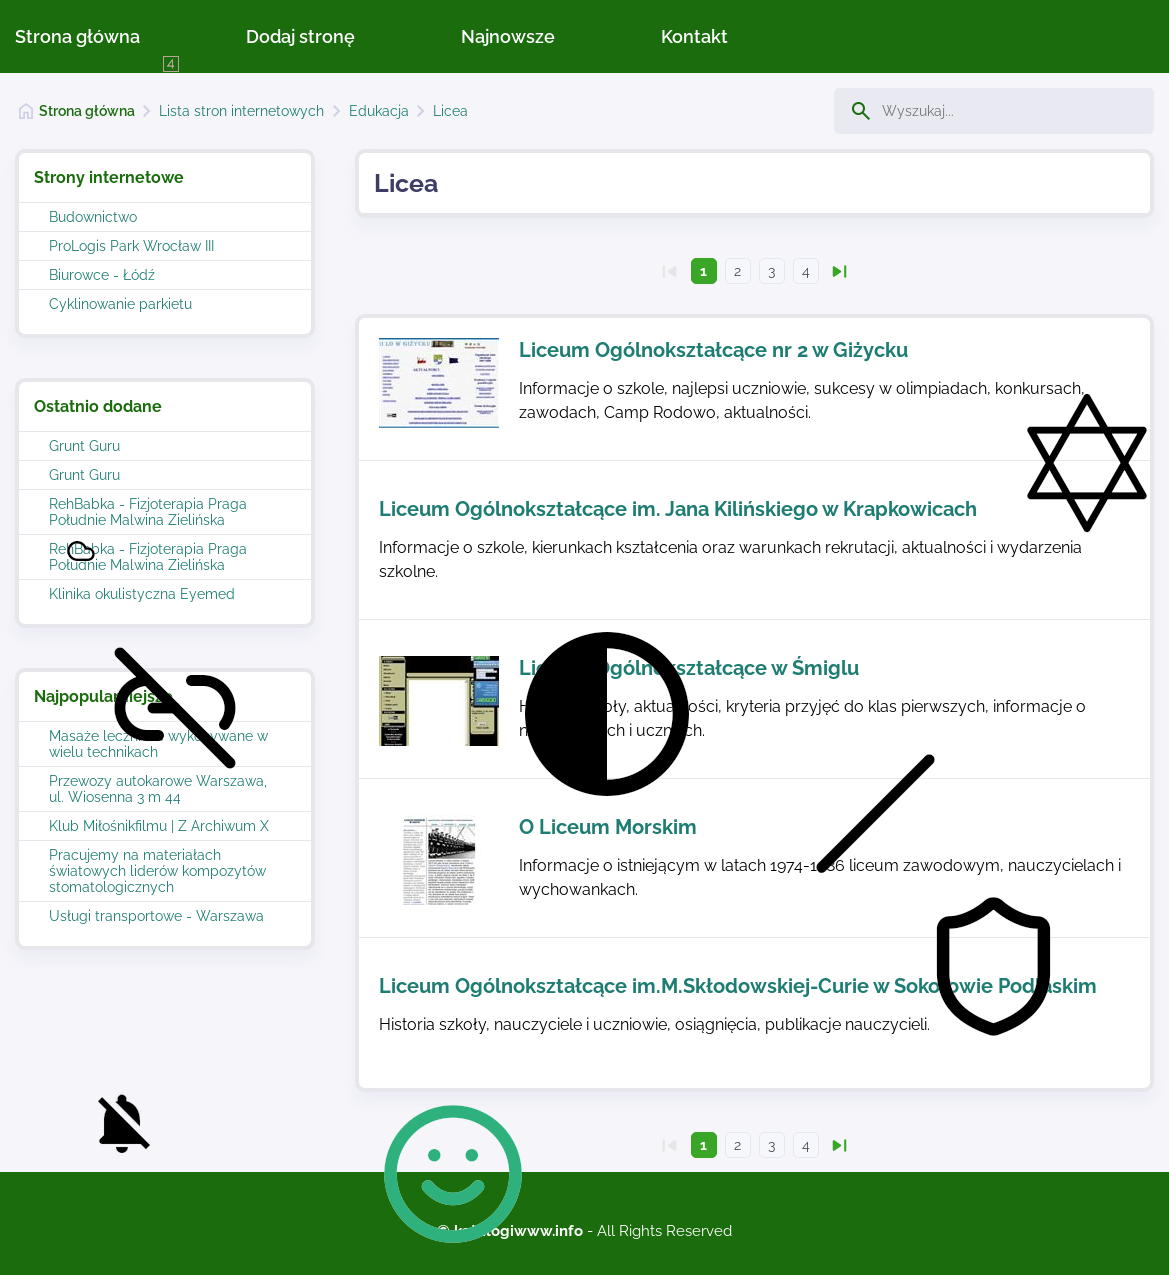 The image size is (1169, 1275). Describe the element at coordinates (607, 714) in the screenshot. I see `adjust display brightness or contrast` at that location.